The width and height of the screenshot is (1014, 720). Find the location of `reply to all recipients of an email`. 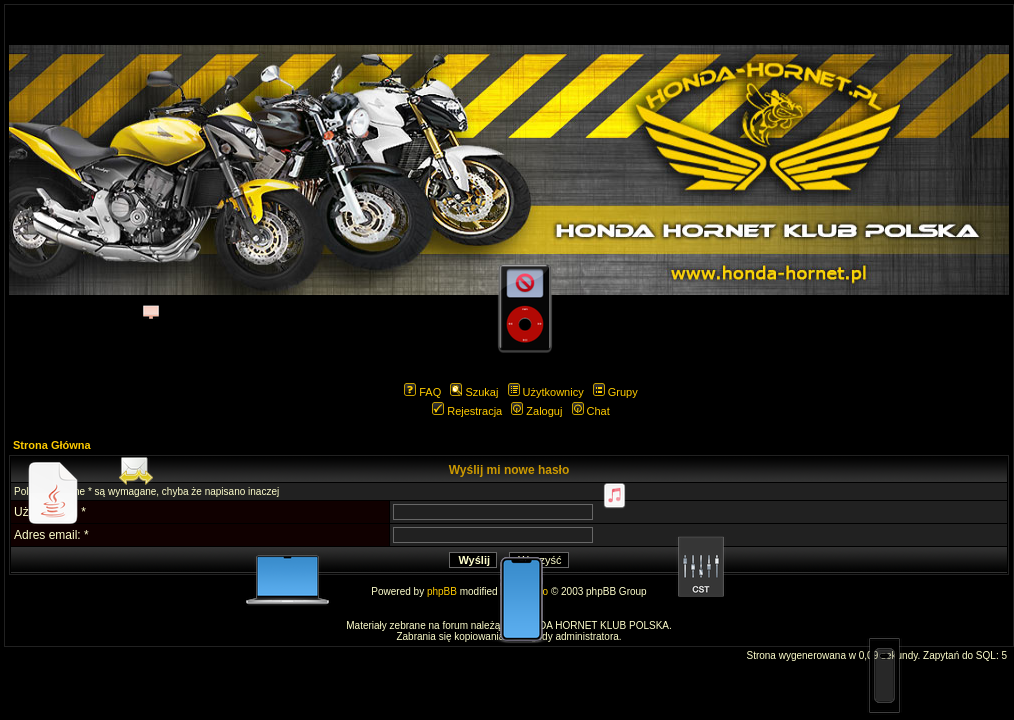

reply to all recipients of an email is located at coordinates (136, 468).